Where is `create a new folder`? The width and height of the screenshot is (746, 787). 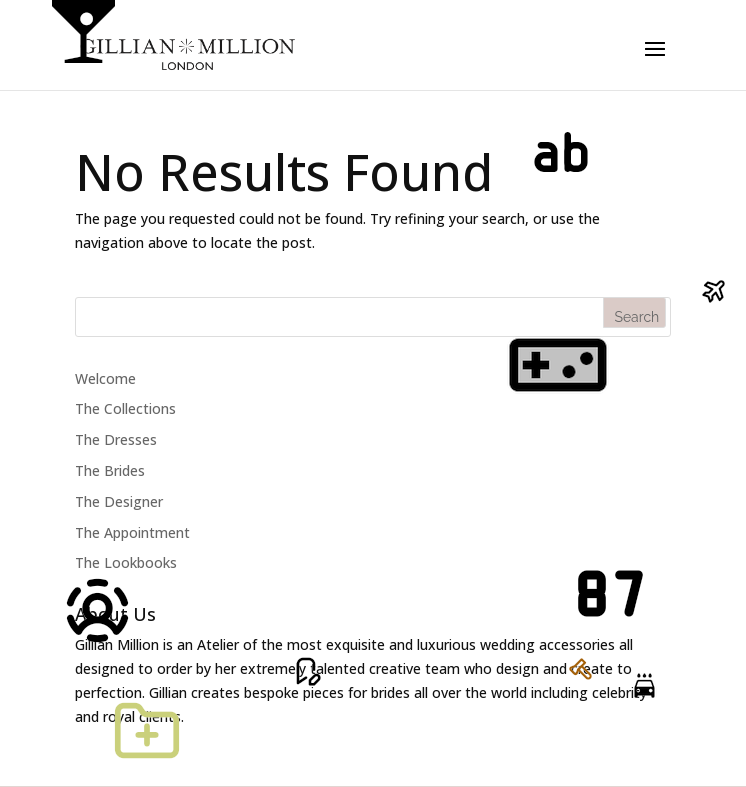 create a new folder is located at coordinates (147, 732).